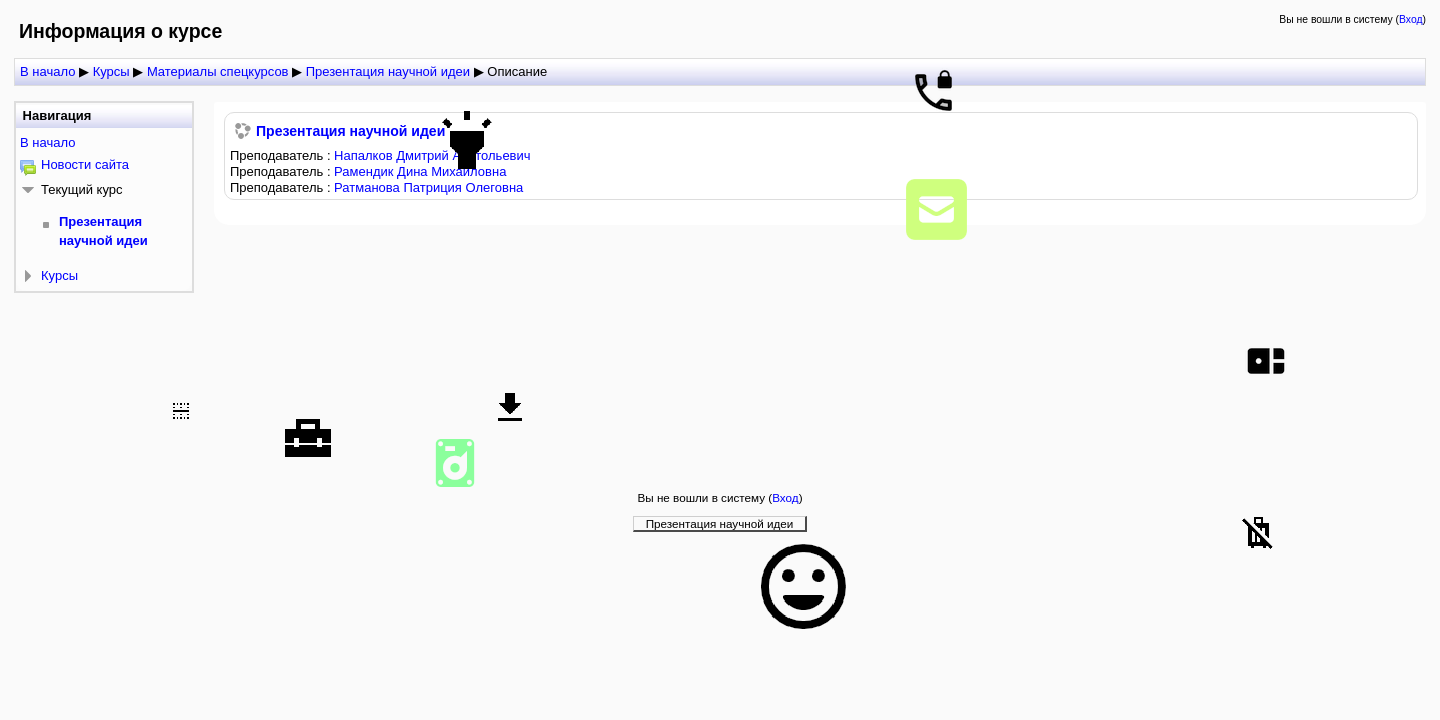 The height and width of the screenshot is (720, 1440). Describe the element at coordinates (936, 209) in the screenshot. I see `open your email inbox` at that location.